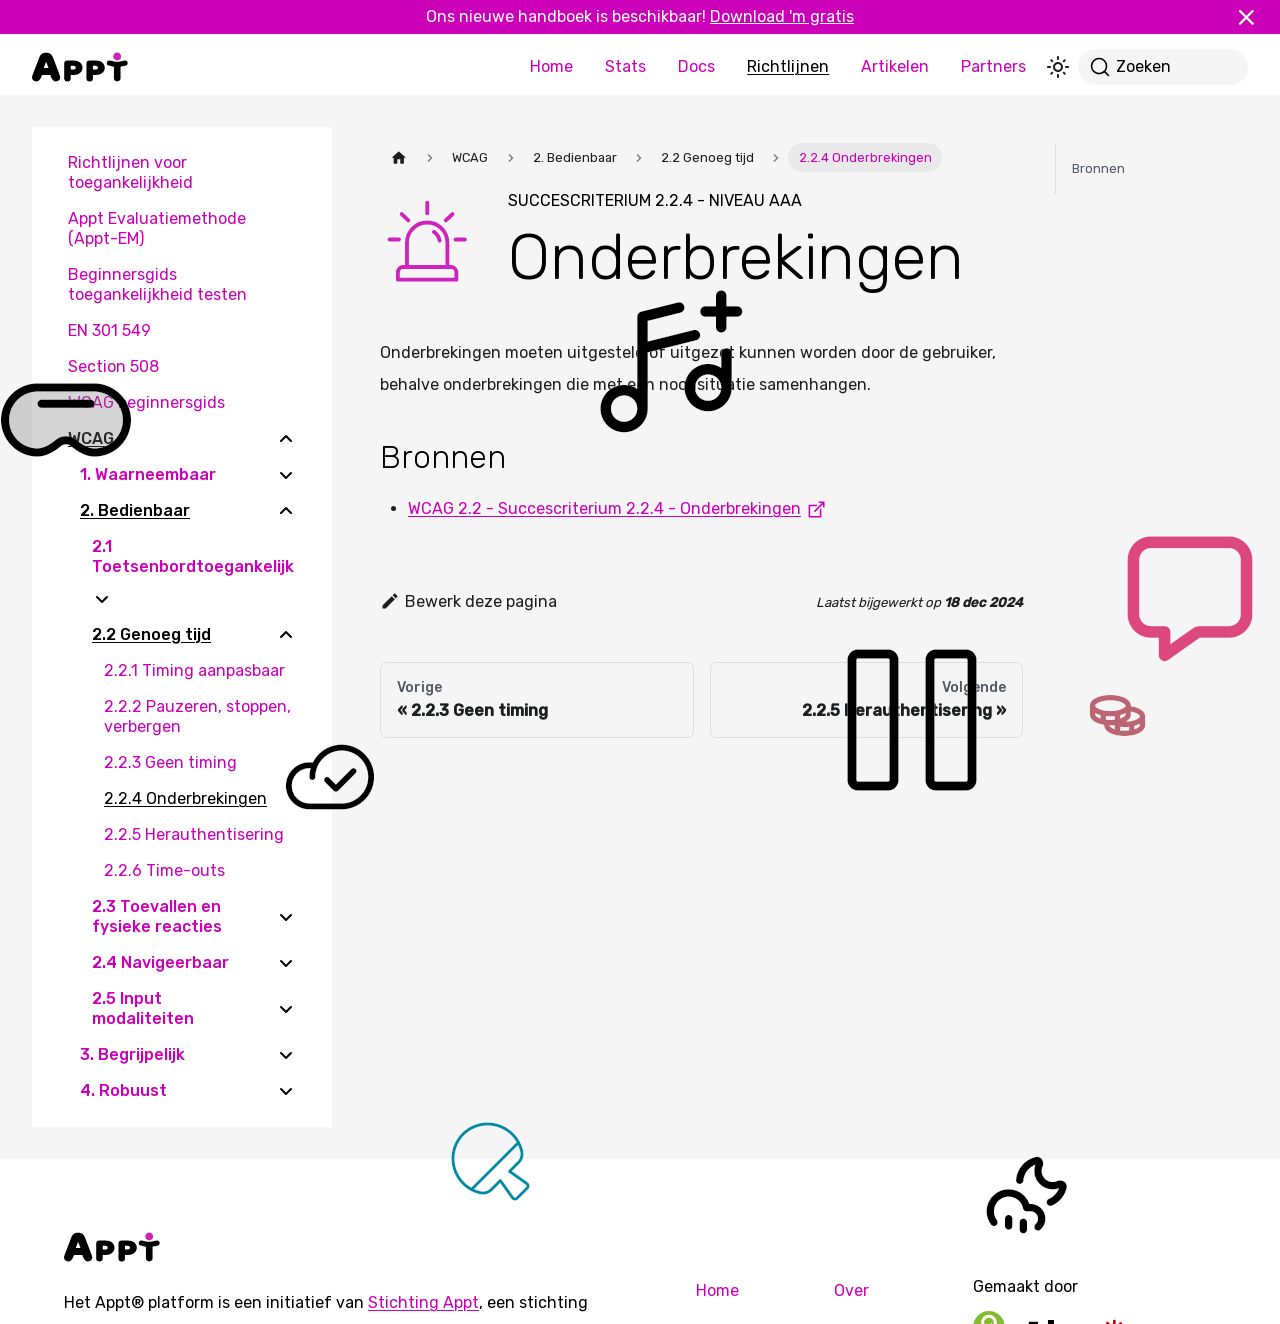 The width and height of the screenshot is (1280, 1324). What do you see at coordinates (489, 1160) in the screenshot?
I see `access ping pong or table tennis game` at bounding box center [489, 1160].